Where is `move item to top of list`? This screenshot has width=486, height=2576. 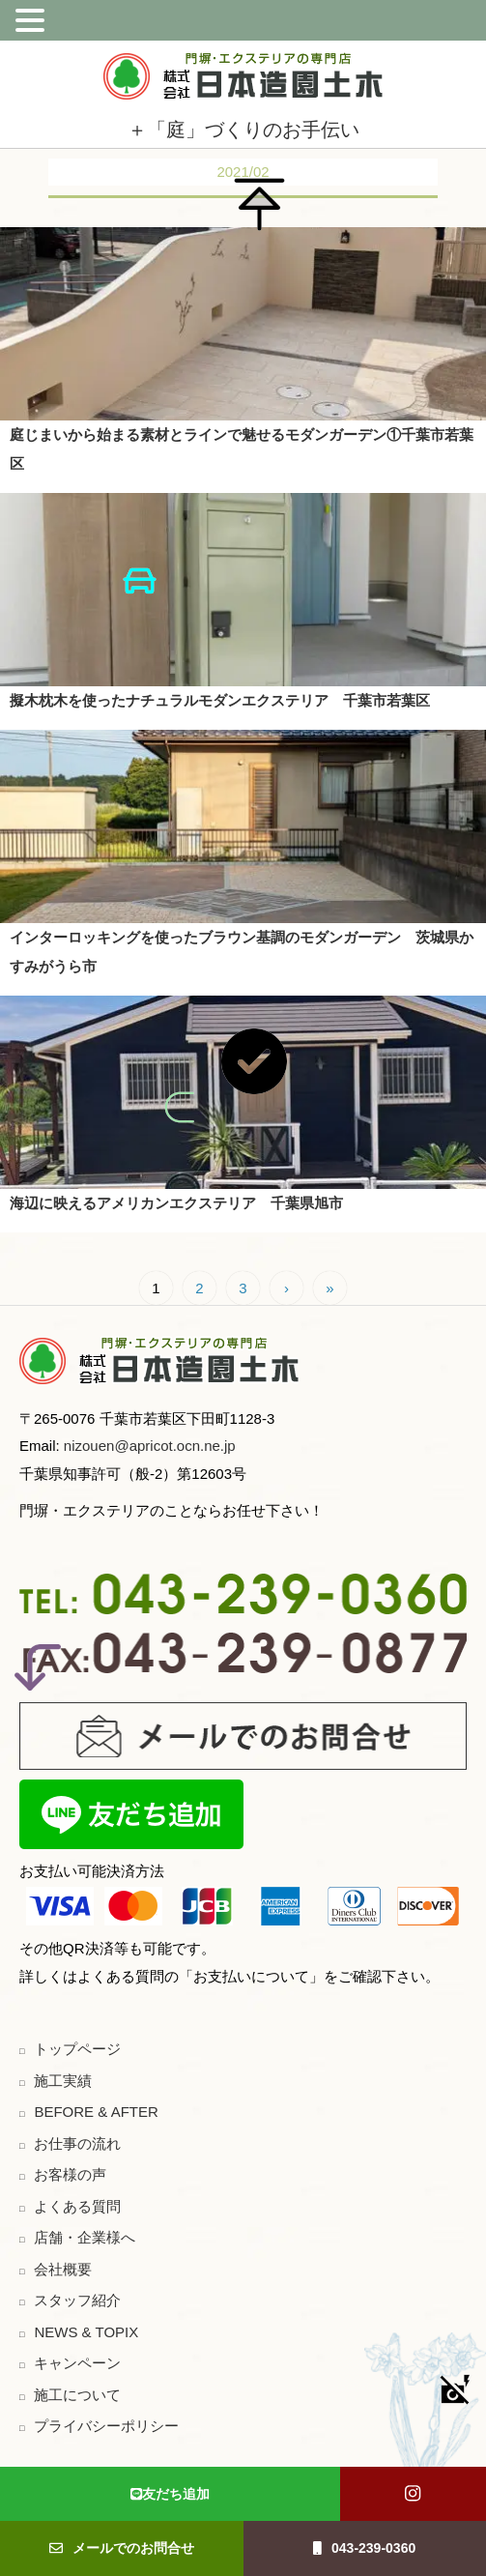
move item to top of list is located at coordinates (259, 203).